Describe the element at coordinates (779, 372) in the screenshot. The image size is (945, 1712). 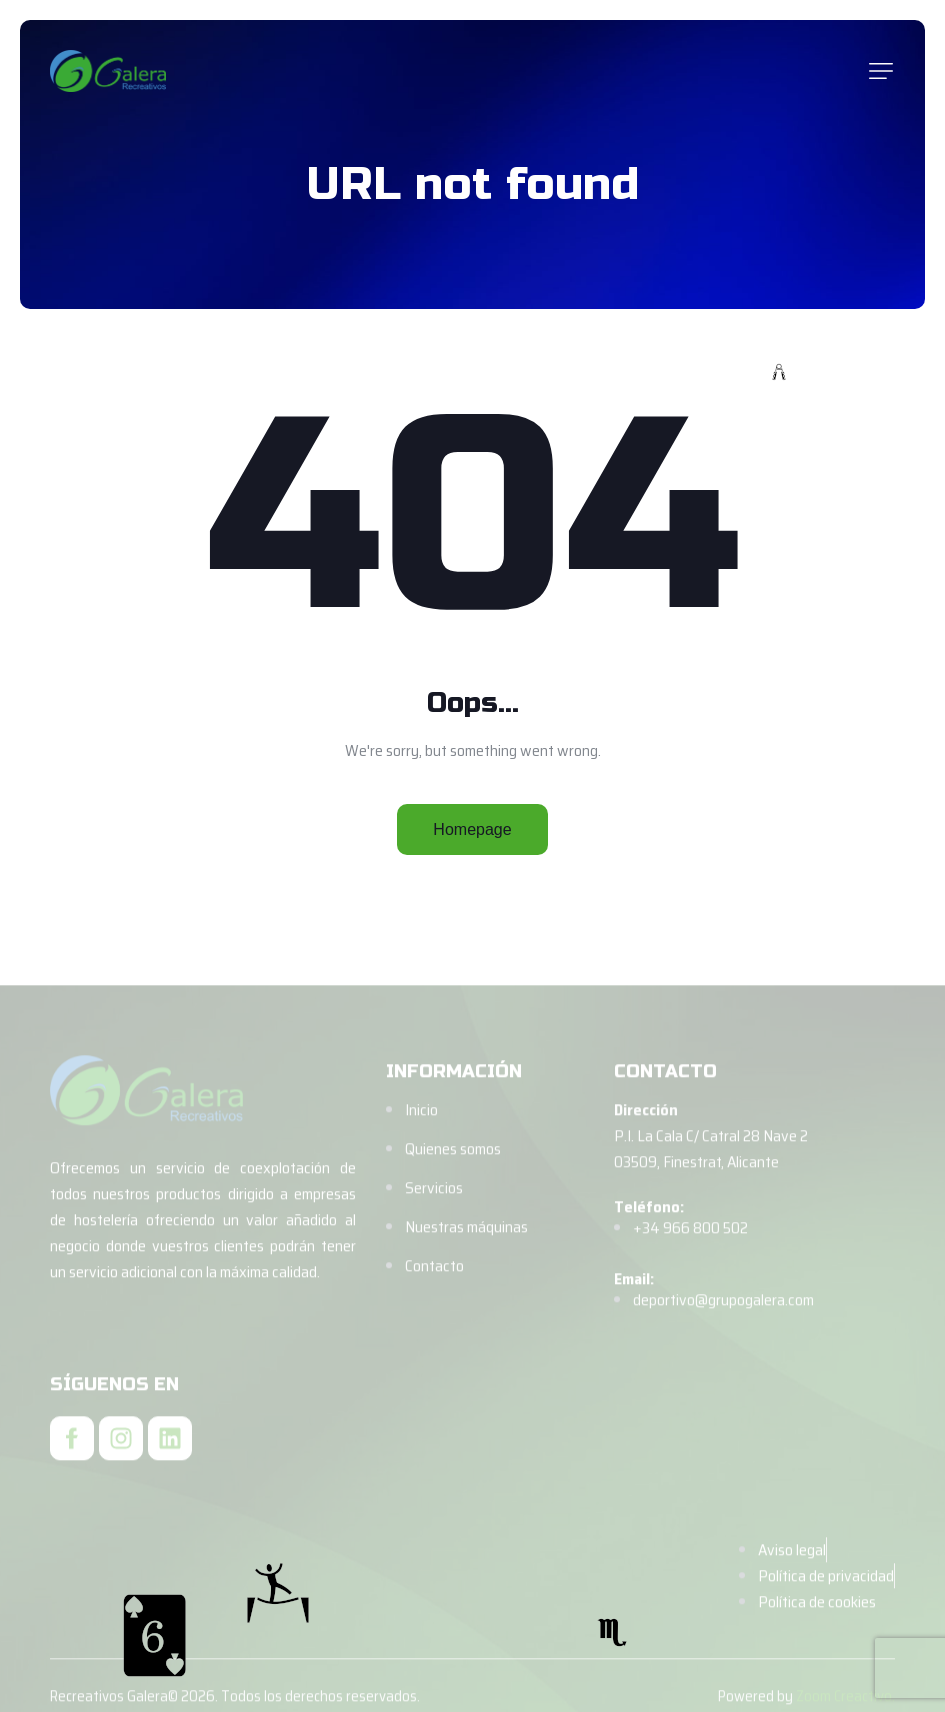
I see `access grip strength training exercises` at that location.